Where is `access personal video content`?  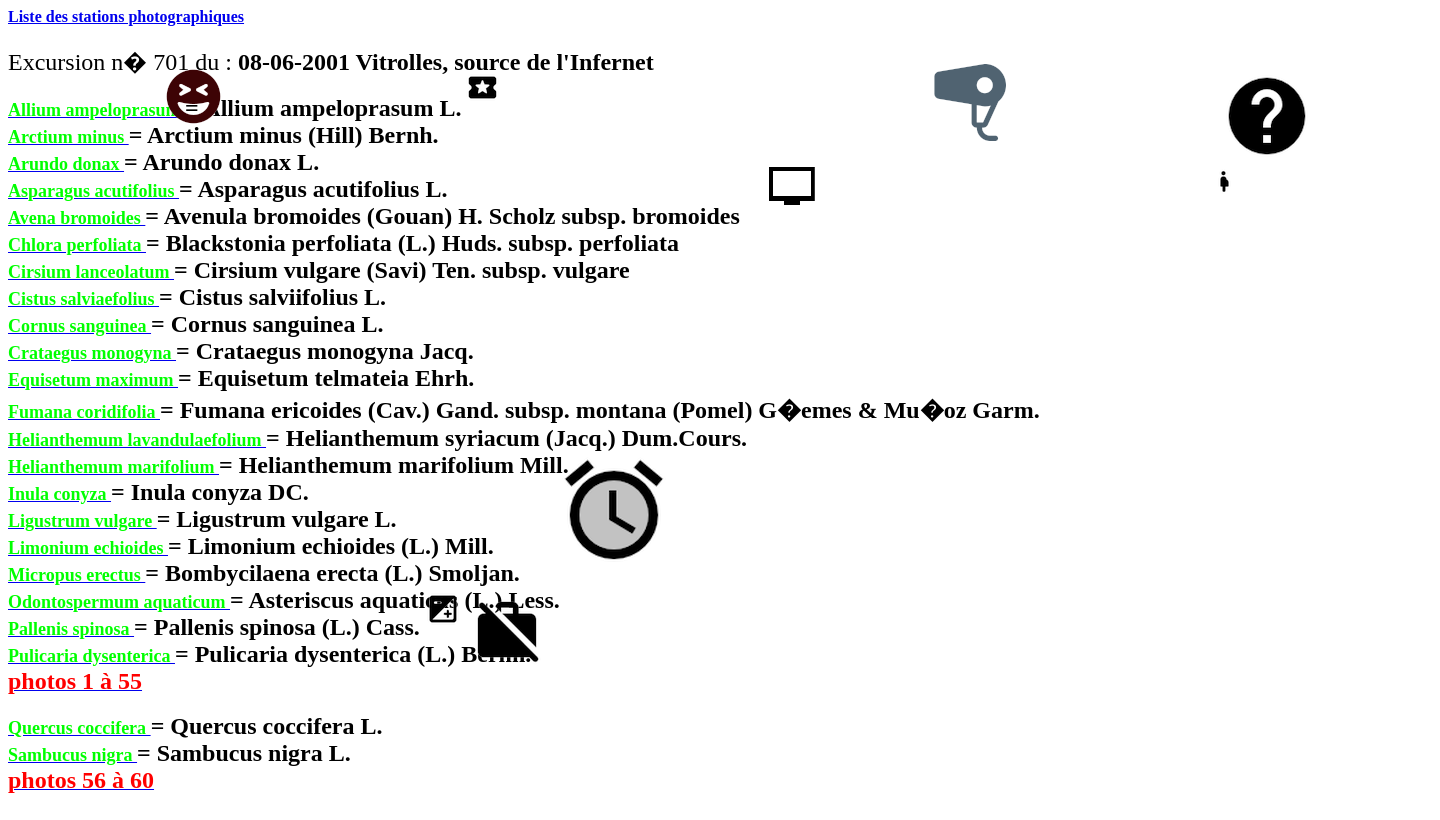
access personal video content is located at coordinates (792, 186).